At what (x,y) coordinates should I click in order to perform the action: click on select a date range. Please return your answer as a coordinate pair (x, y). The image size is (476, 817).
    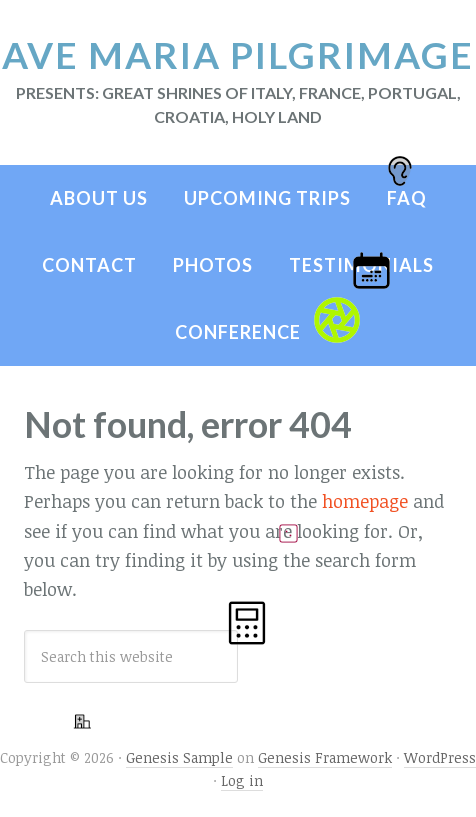
    Looking at the image, I should click on (371, 270).